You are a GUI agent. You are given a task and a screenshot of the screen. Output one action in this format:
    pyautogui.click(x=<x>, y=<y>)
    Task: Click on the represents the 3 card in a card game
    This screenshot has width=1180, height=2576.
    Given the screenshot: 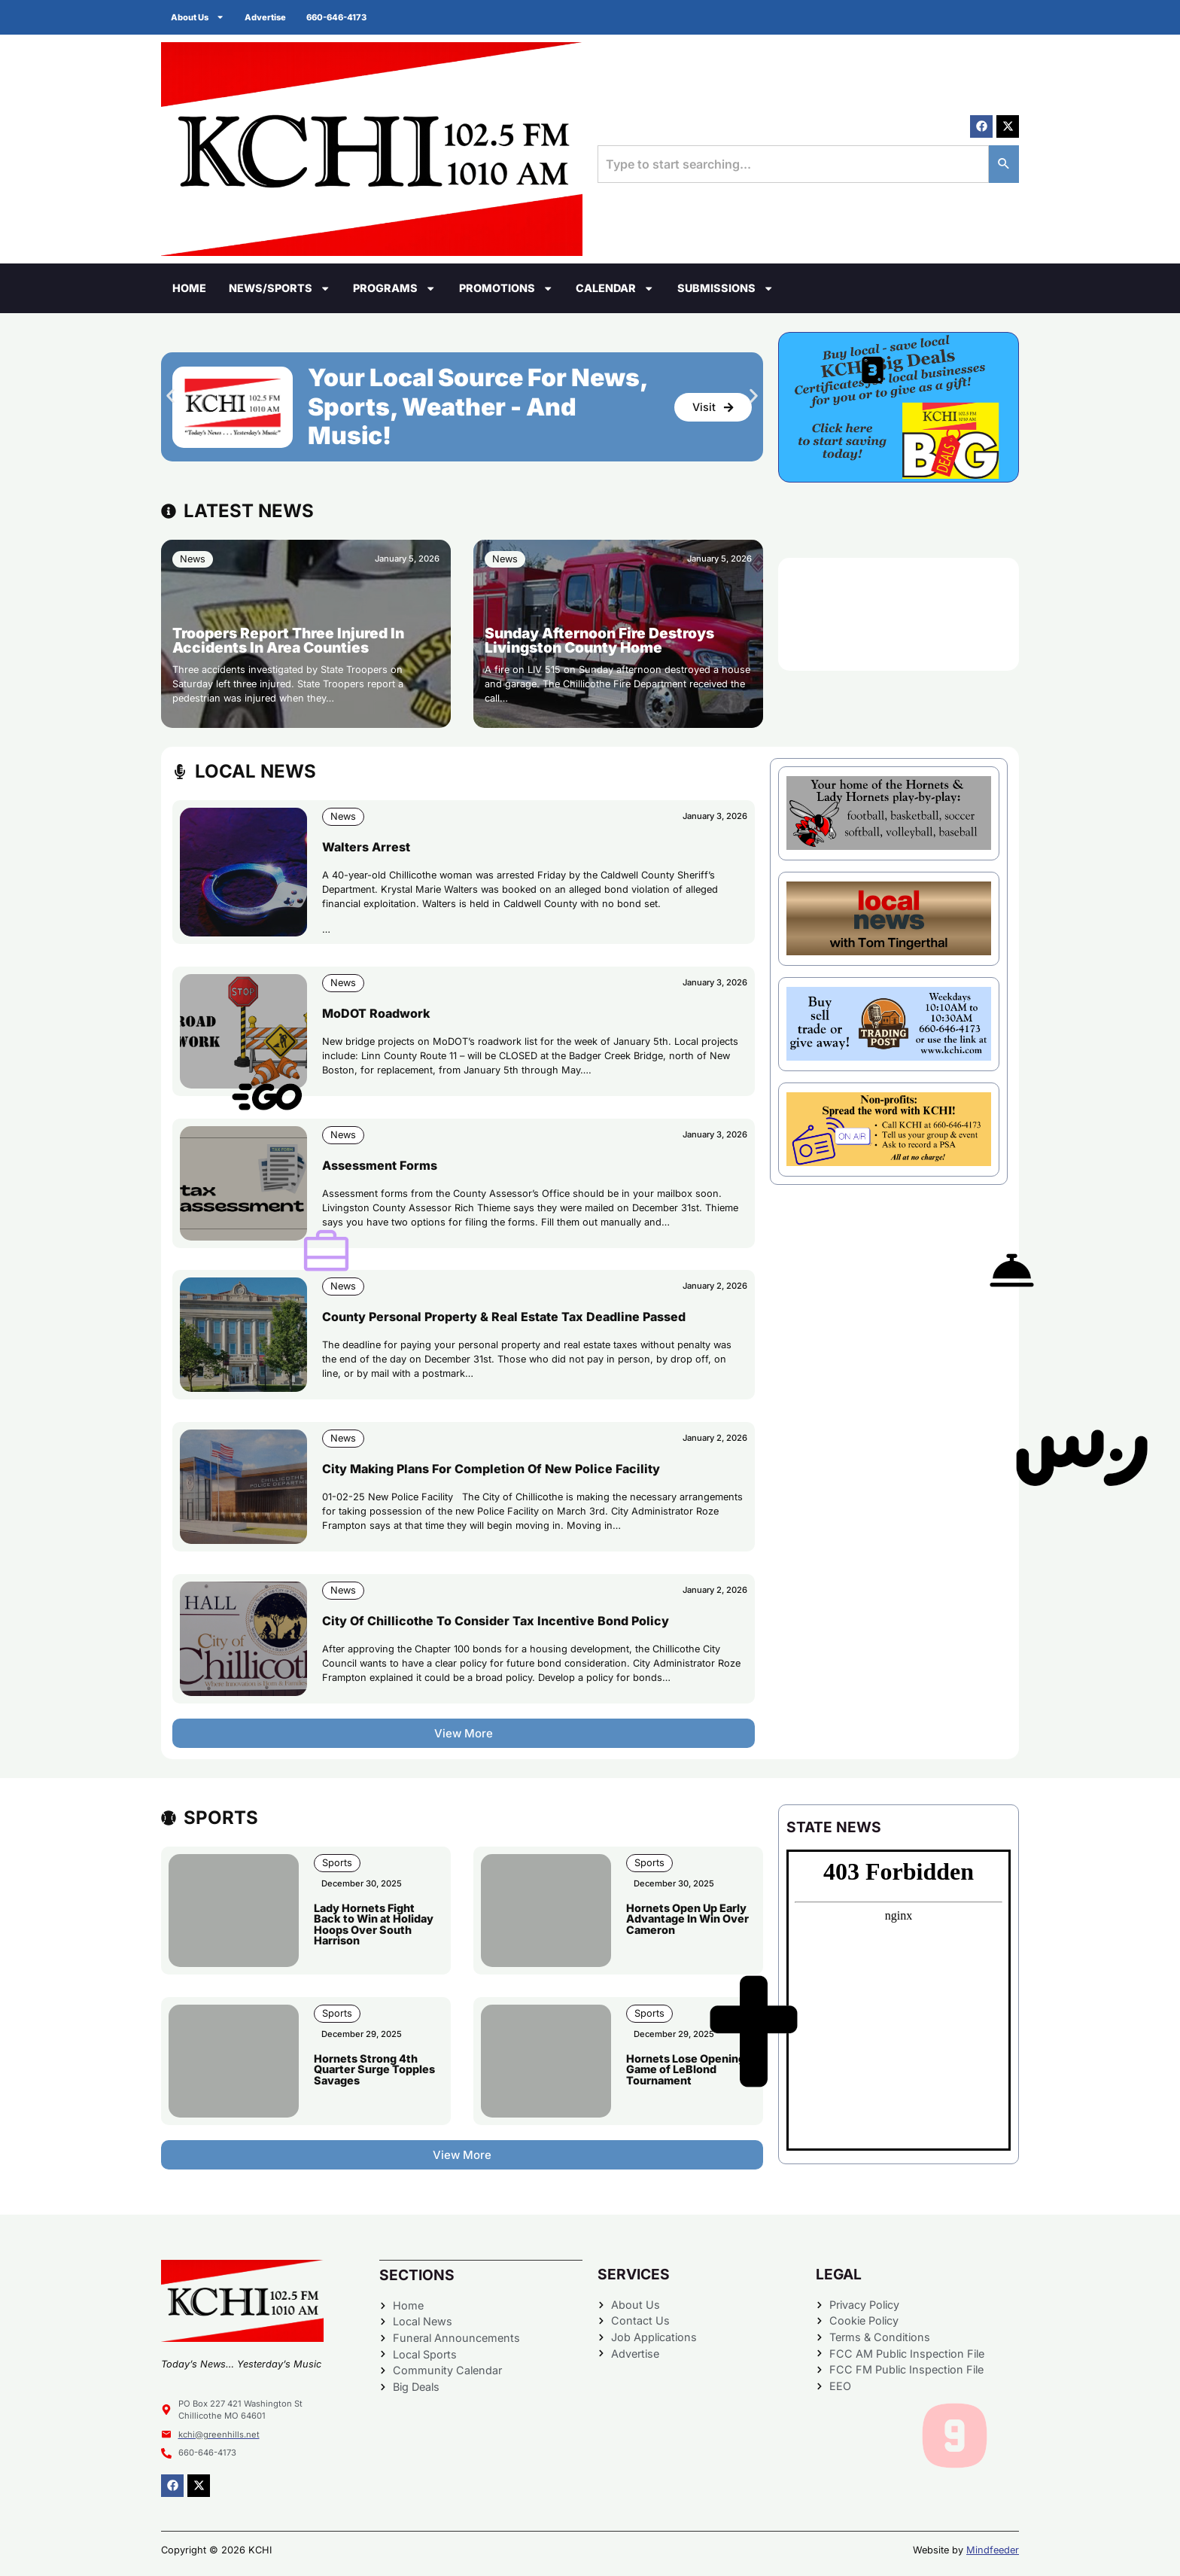 What is the action you would take?
    pyautogui.click(x=872, y=370)
    